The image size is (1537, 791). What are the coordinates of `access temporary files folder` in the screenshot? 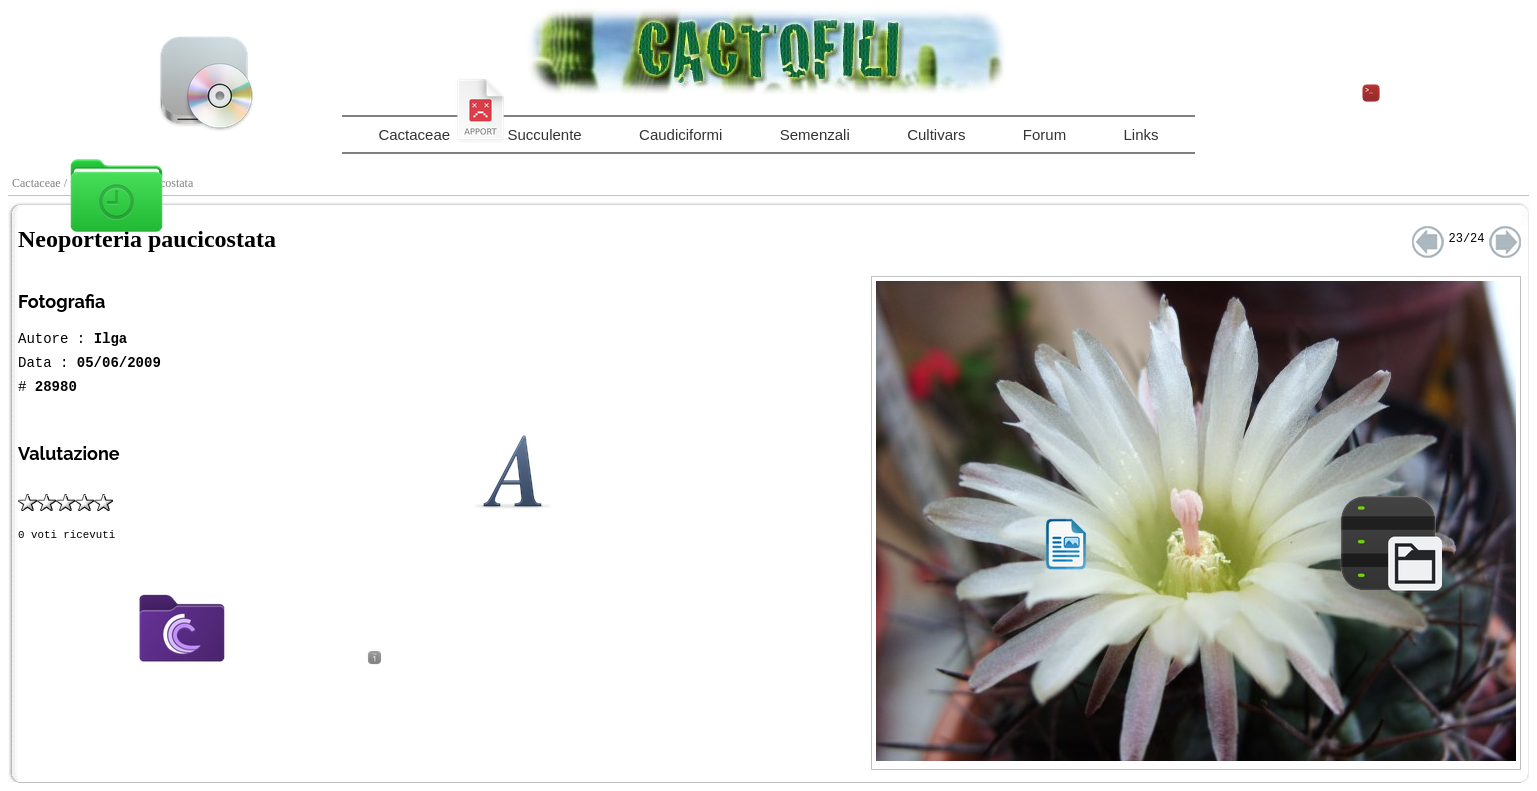 It's located at (116, 195).